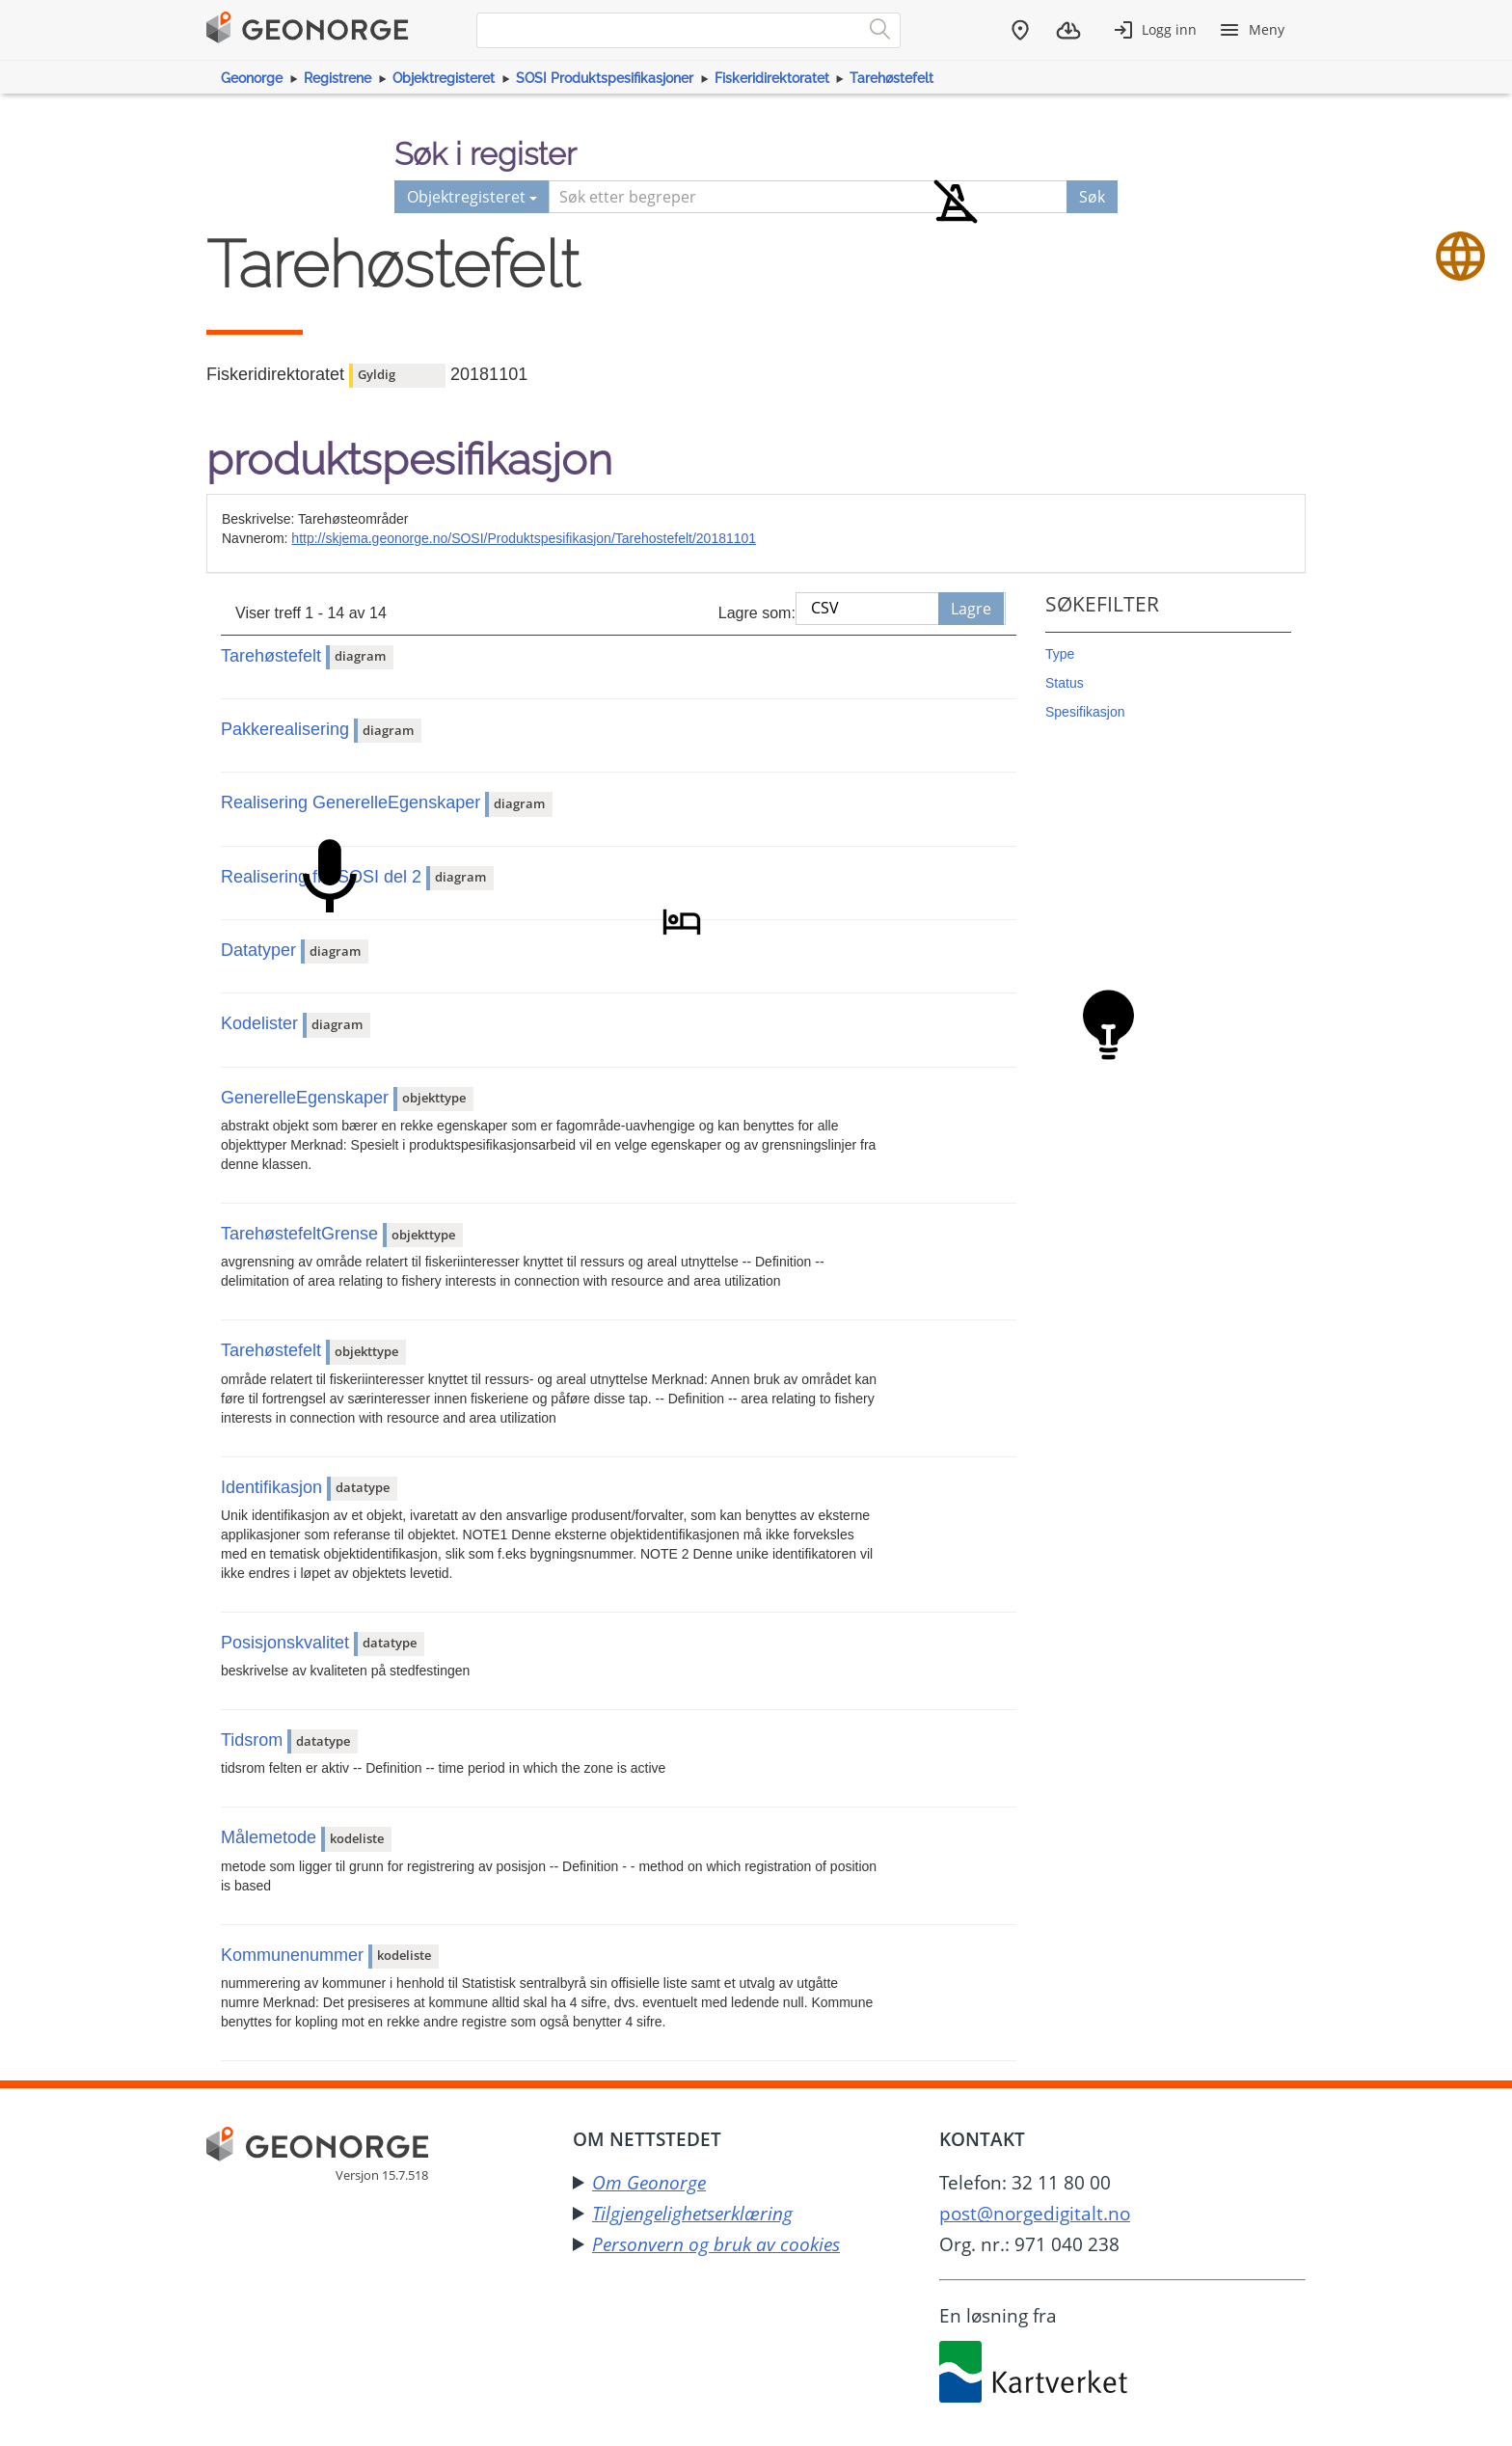 This screenshot has width=1512, height=2446. Describe the element at coordinates (1460, 256) in the screenshot. I see `switch to global or worldwide view` at that location.